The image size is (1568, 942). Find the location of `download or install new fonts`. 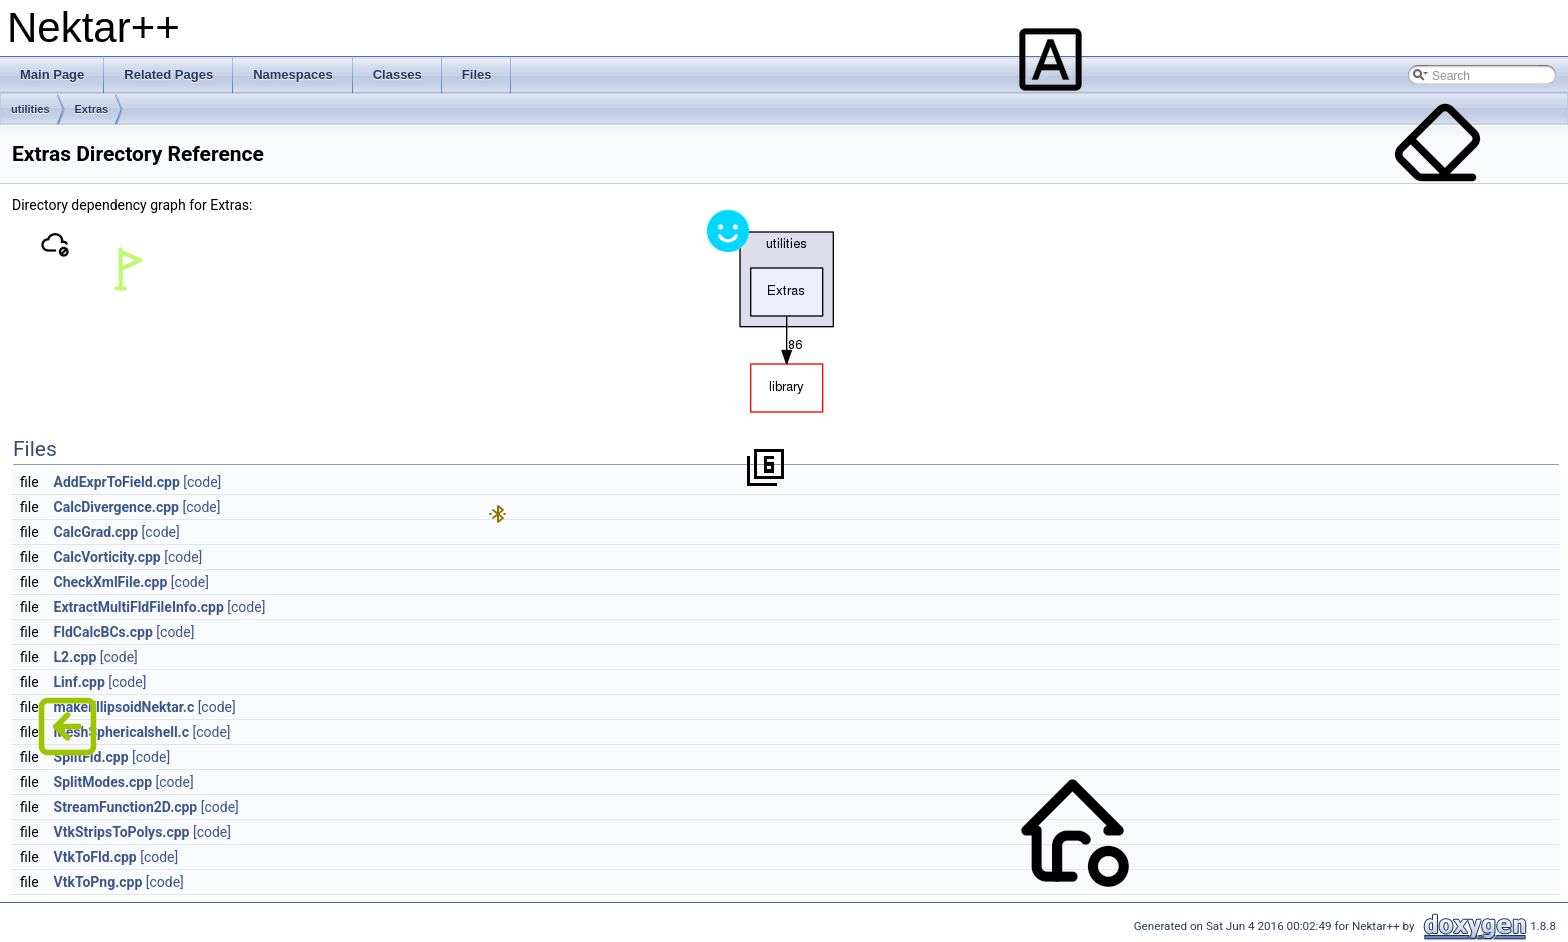

download or install new fonts is located at coordinates (1050, 59).